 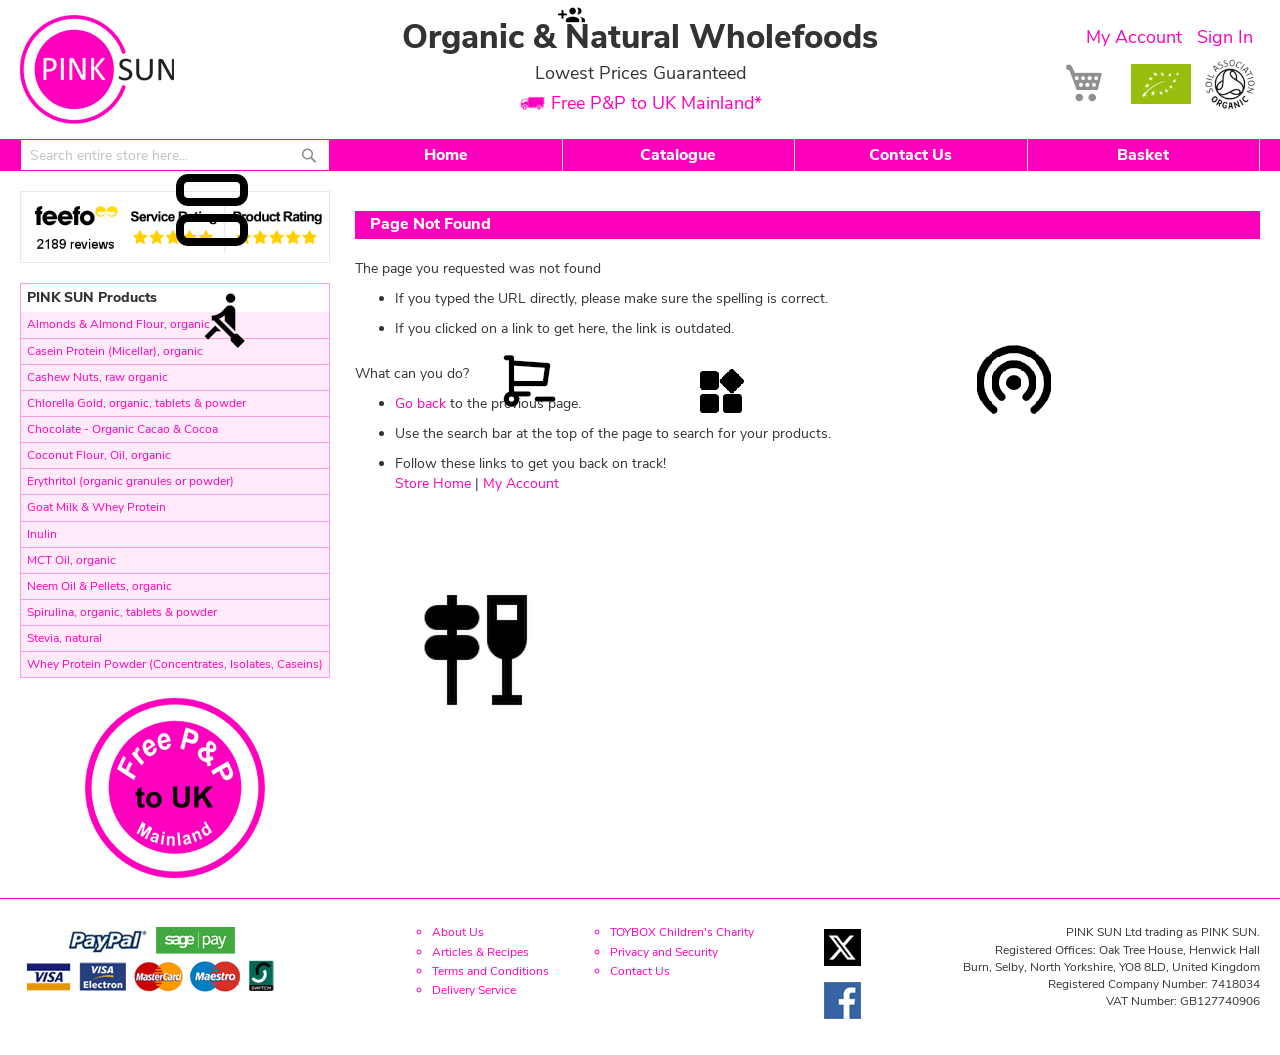 I want to click on access rowing or kayaking activities, so click(x=223, y=319).